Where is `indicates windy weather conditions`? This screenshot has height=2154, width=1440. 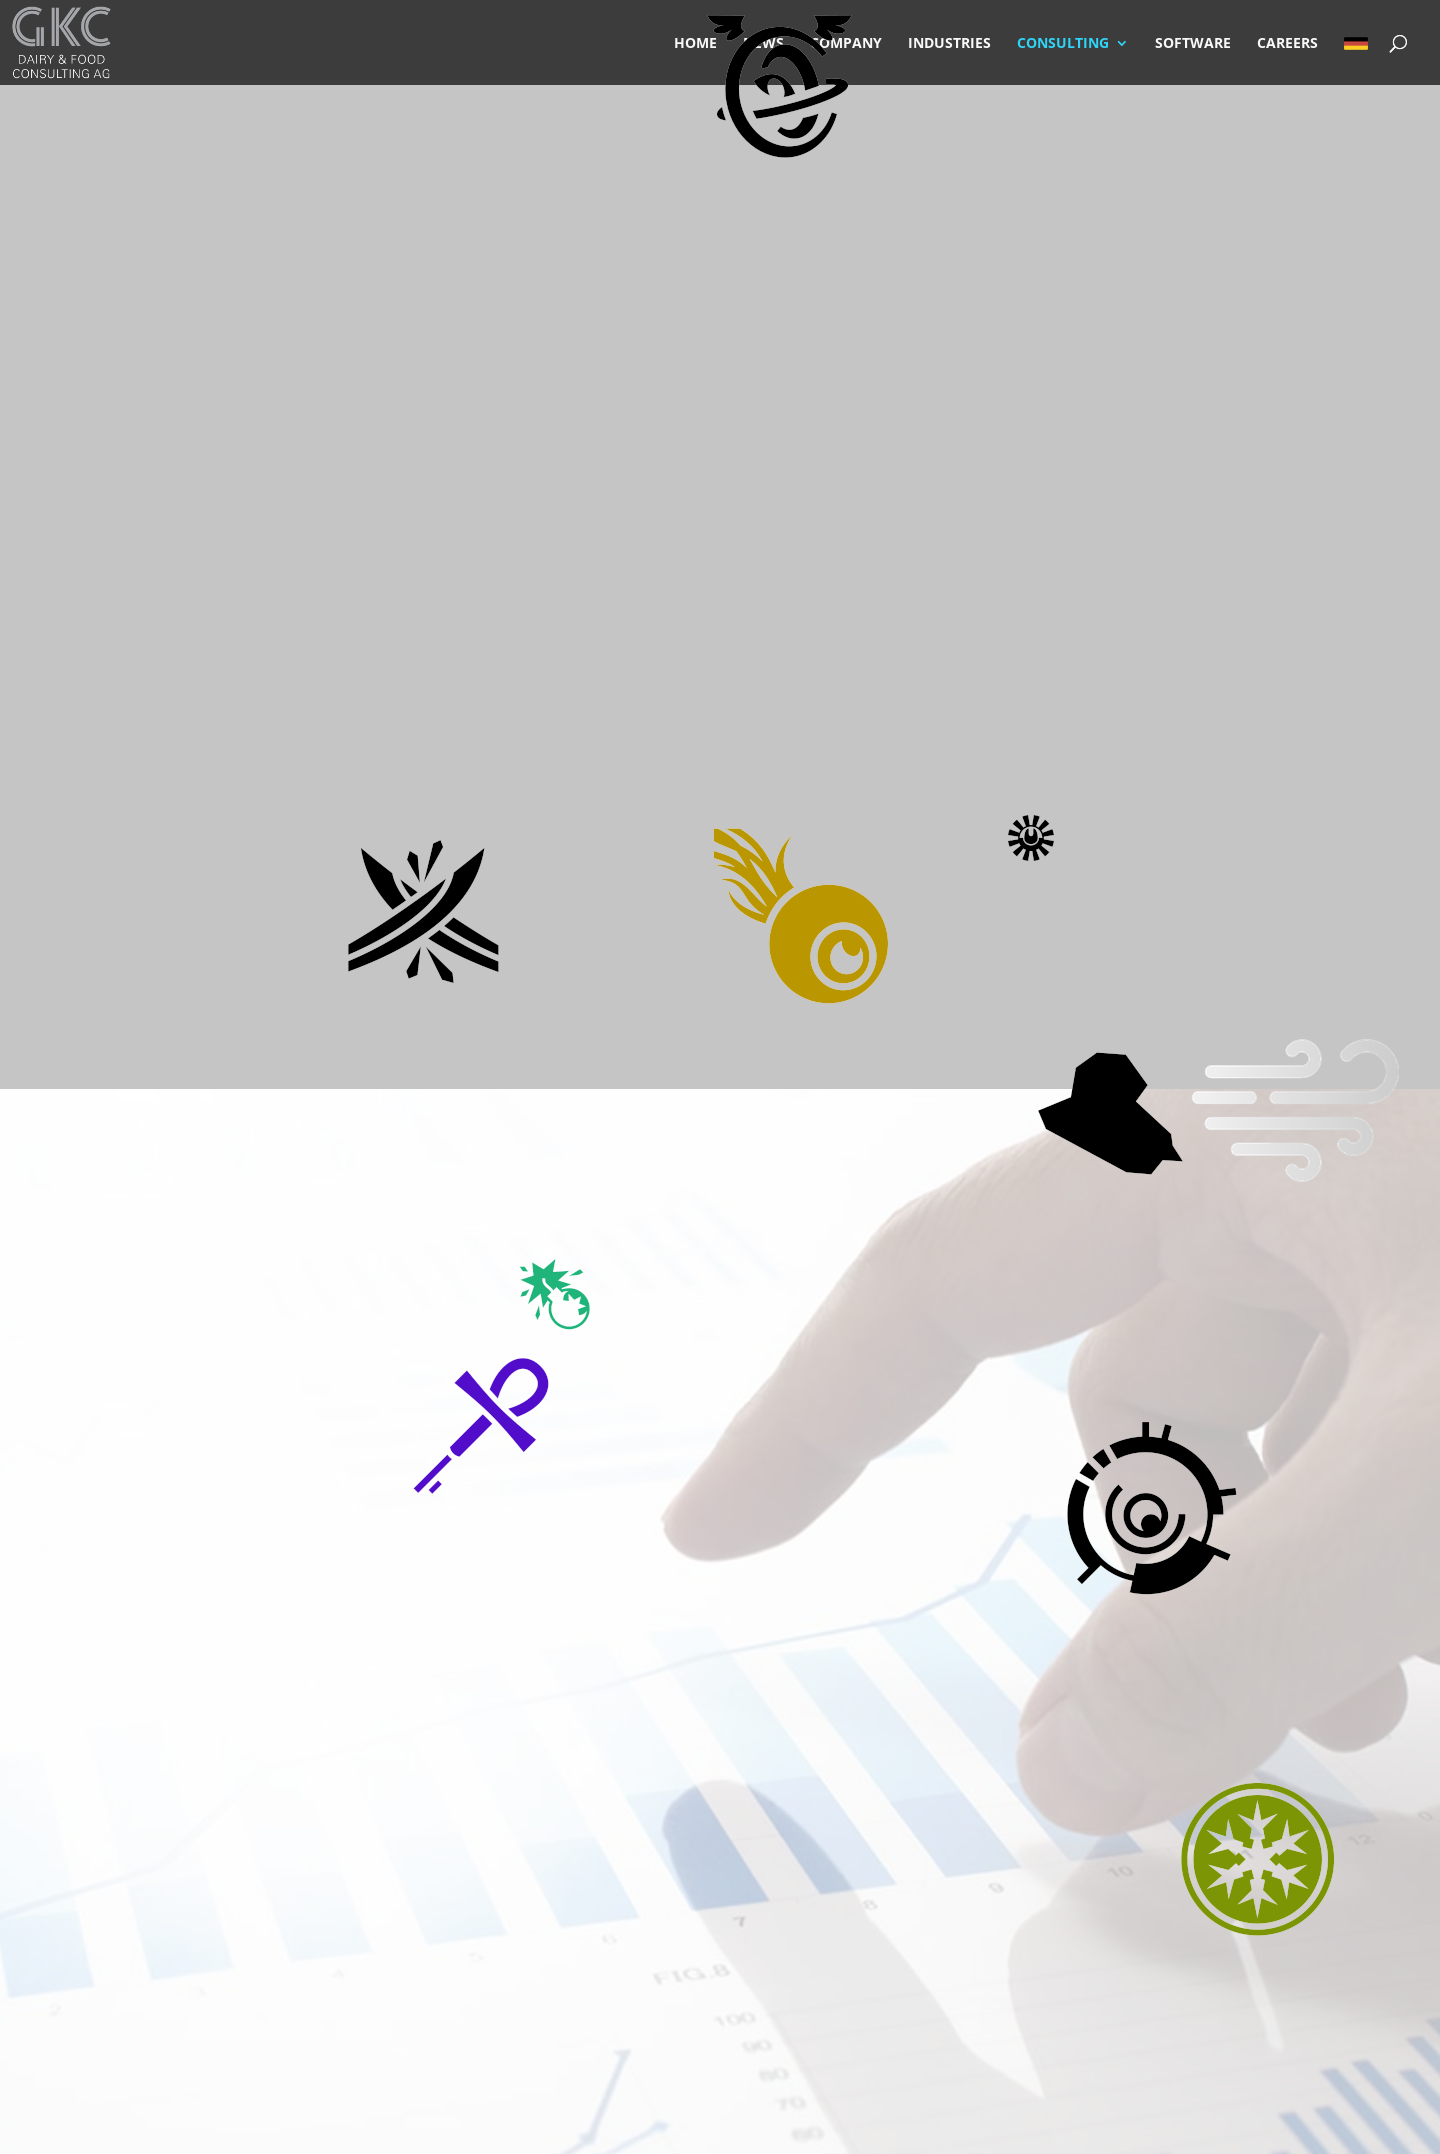 indicates windy weather conditions is located at coordinates (1295, 1110).